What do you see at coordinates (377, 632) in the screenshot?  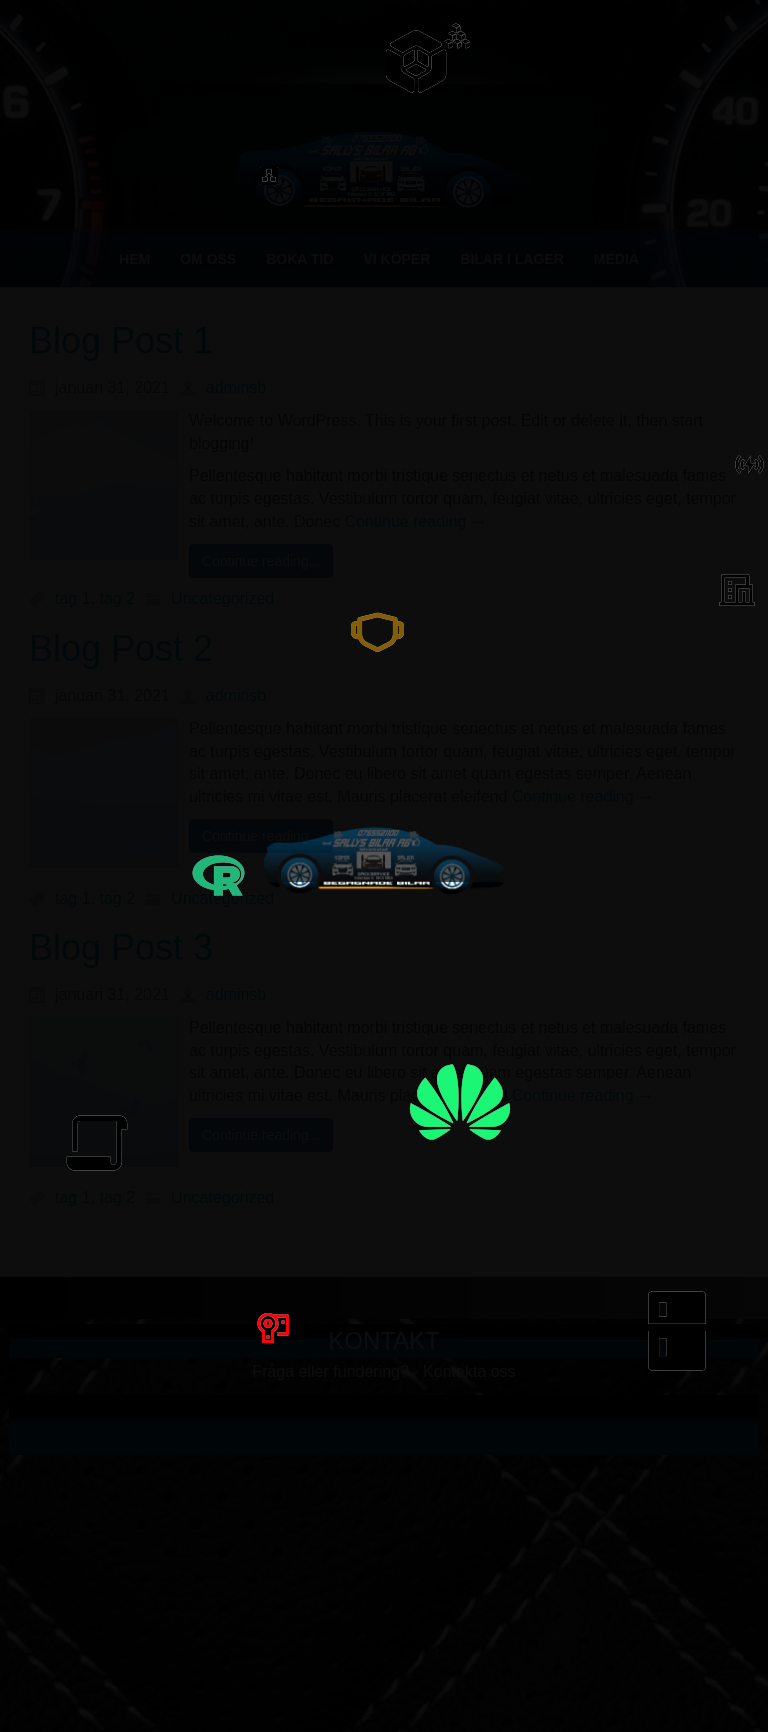 I see `indicates face mask required` at bounding box center [377, 632].